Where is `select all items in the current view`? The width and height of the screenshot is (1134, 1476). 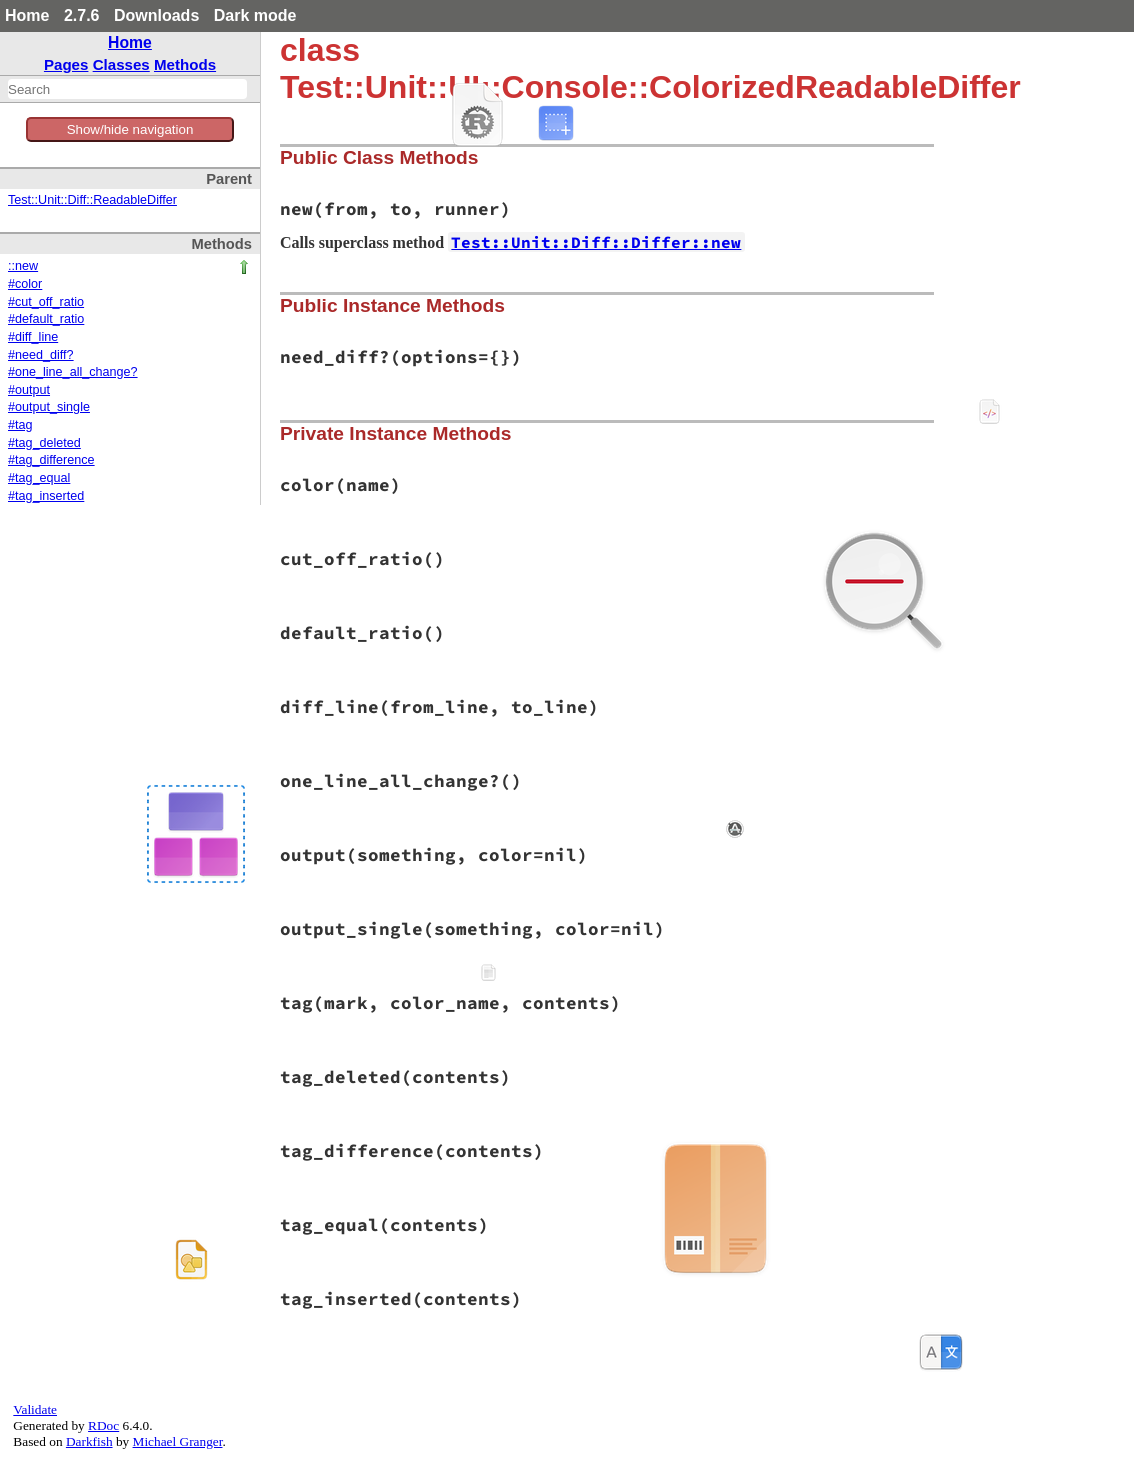
select all items in the current view is located at coordinates (196, 834).